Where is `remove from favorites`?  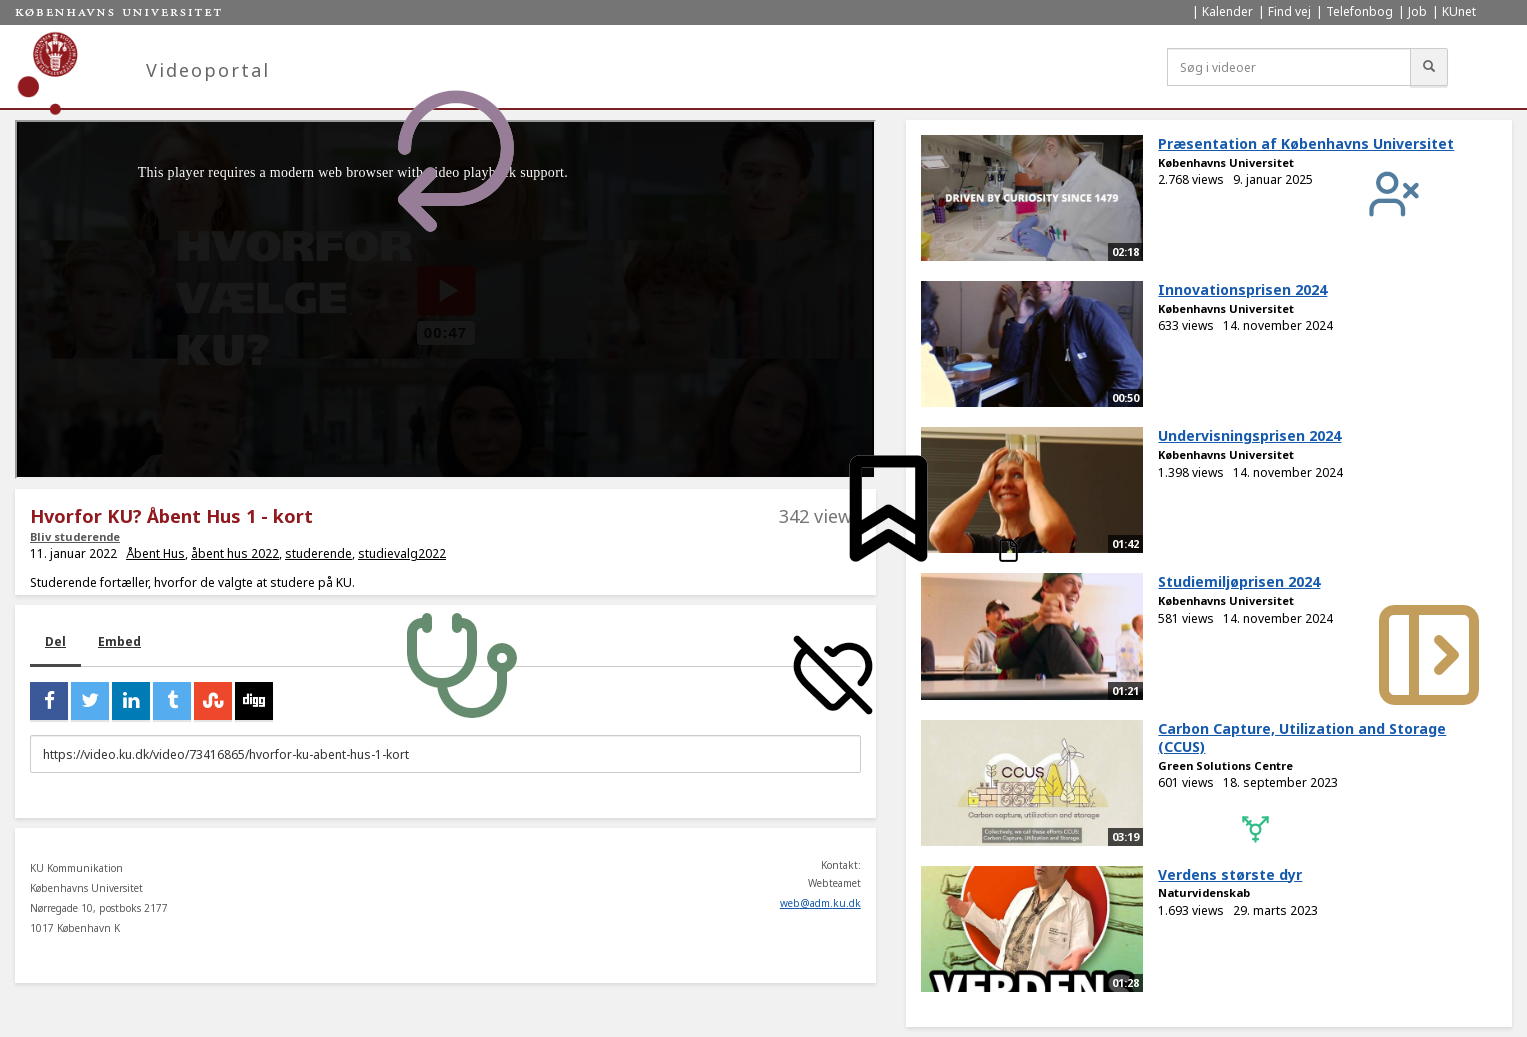 remove from favorites is located at coordinates (833, 675).